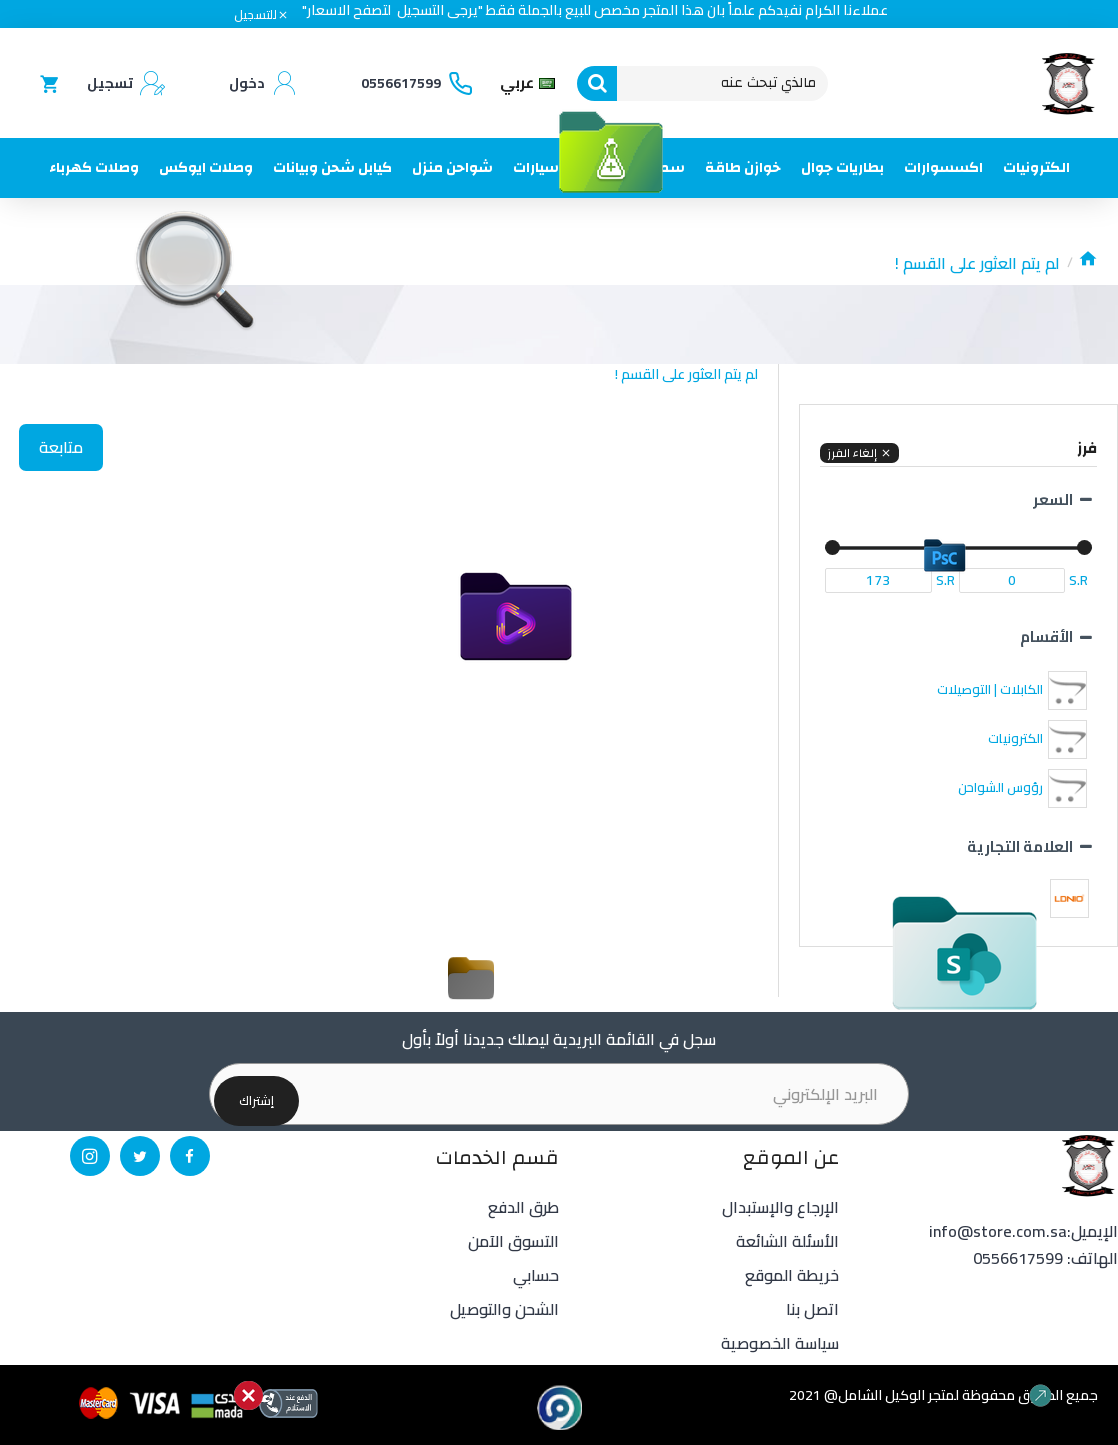  I want to click on open wondershare vidair video files folder, so click(515, 619).